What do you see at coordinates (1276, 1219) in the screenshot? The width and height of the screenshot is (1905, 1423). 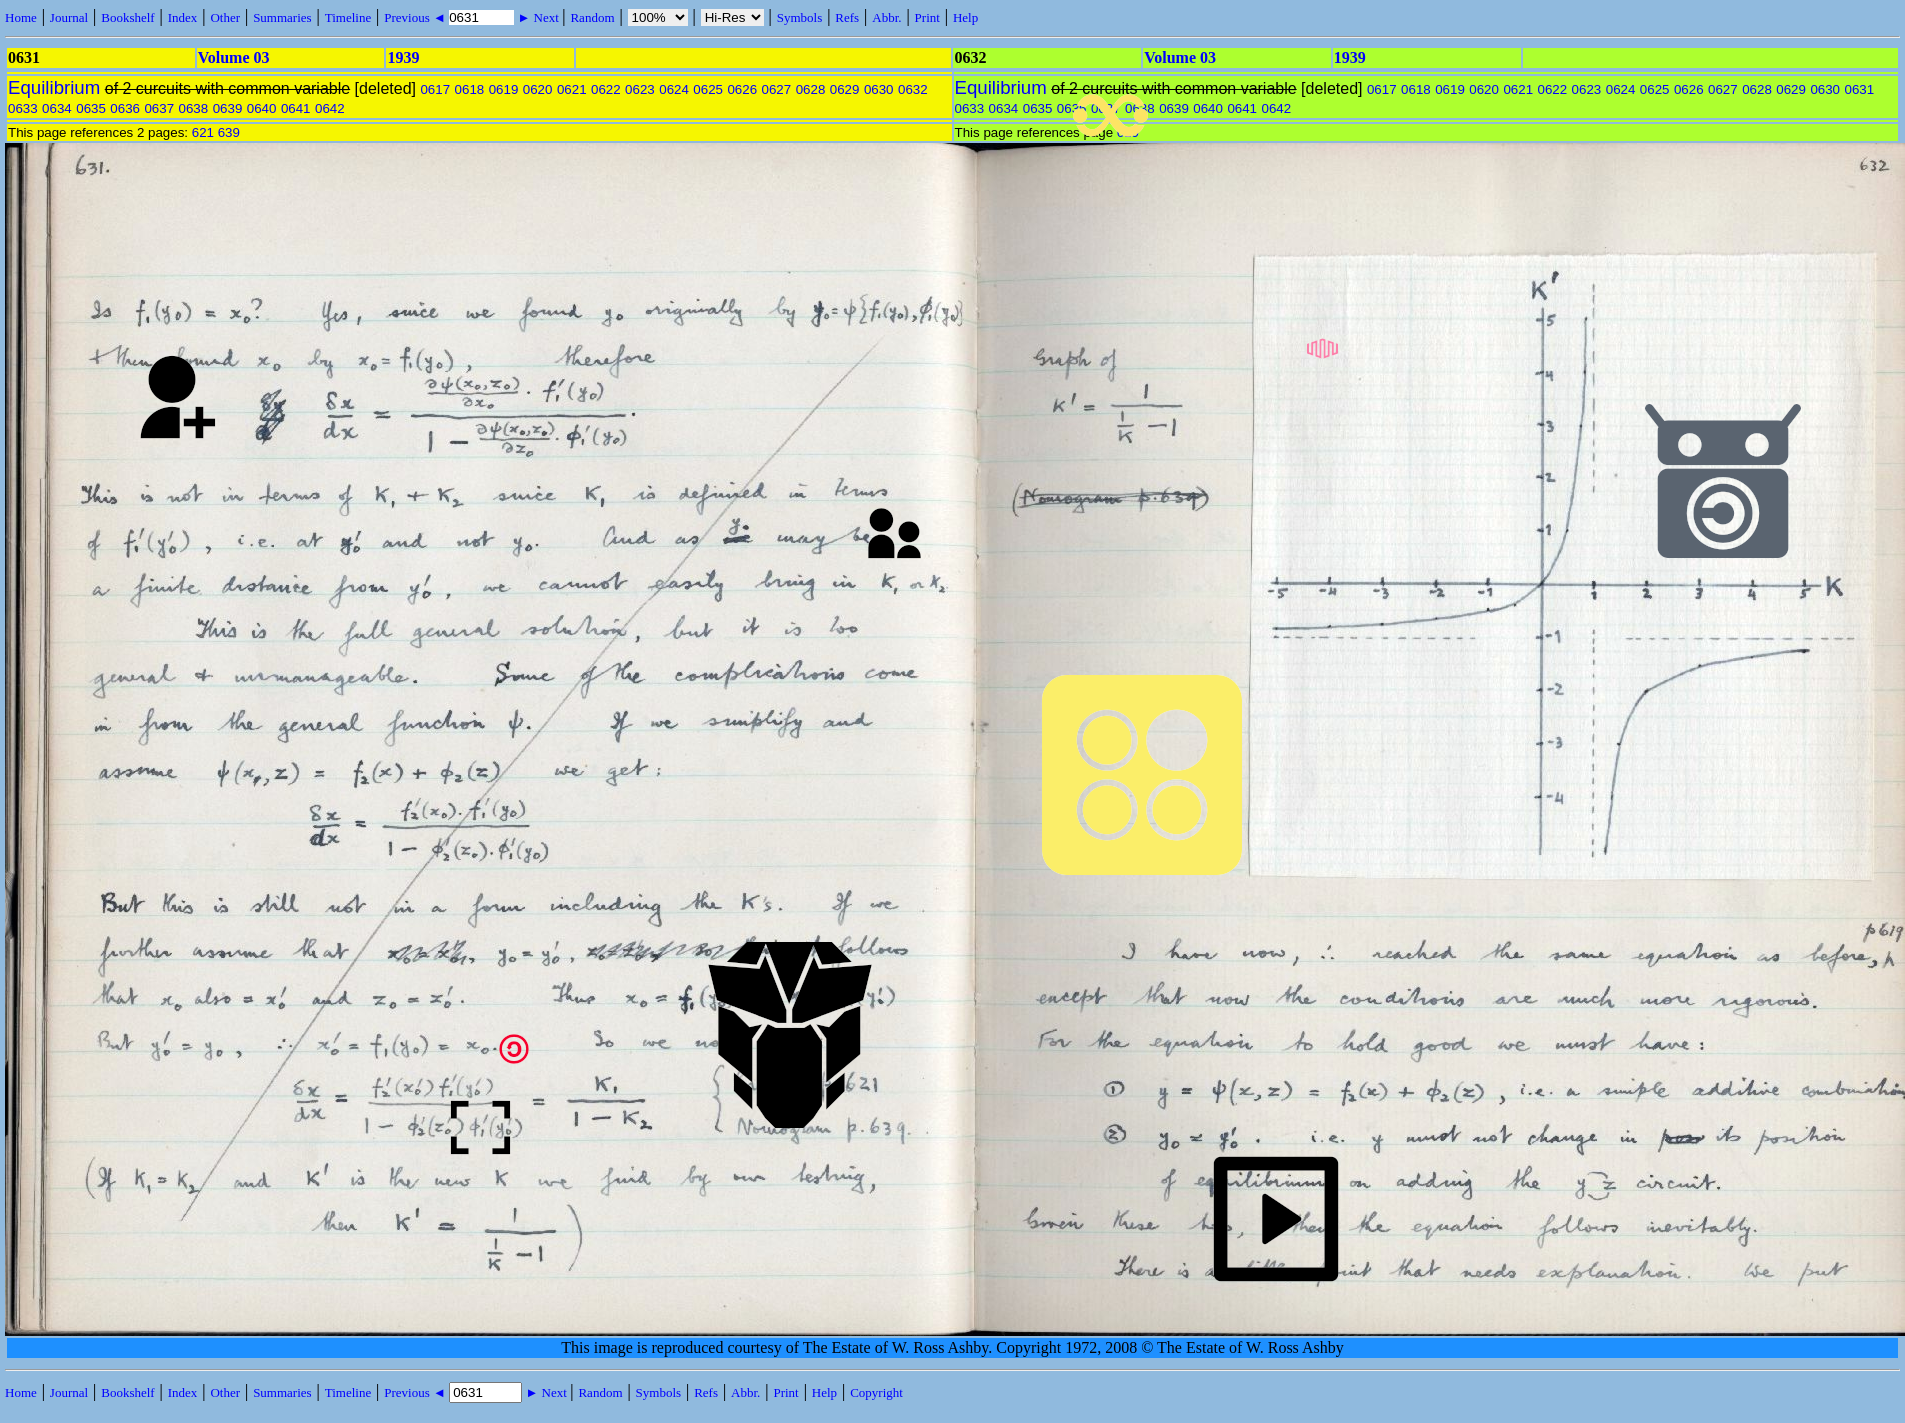 I see `play video content` at bounding box center [1276, 1219].